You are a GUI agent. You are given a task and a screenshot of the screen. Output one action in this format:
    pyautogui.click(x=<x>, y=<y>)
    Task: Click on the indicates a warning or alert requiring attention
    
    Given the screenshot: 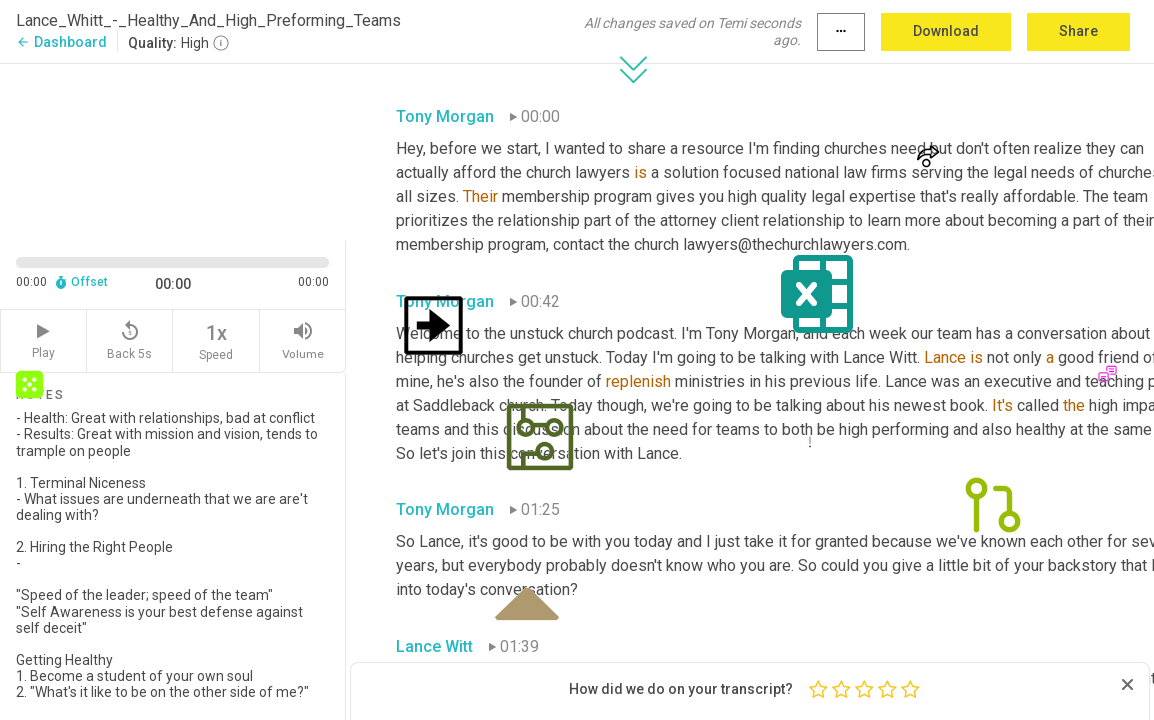 What is the action you would take?
    pyautogui.click(x=810, y=442)
    